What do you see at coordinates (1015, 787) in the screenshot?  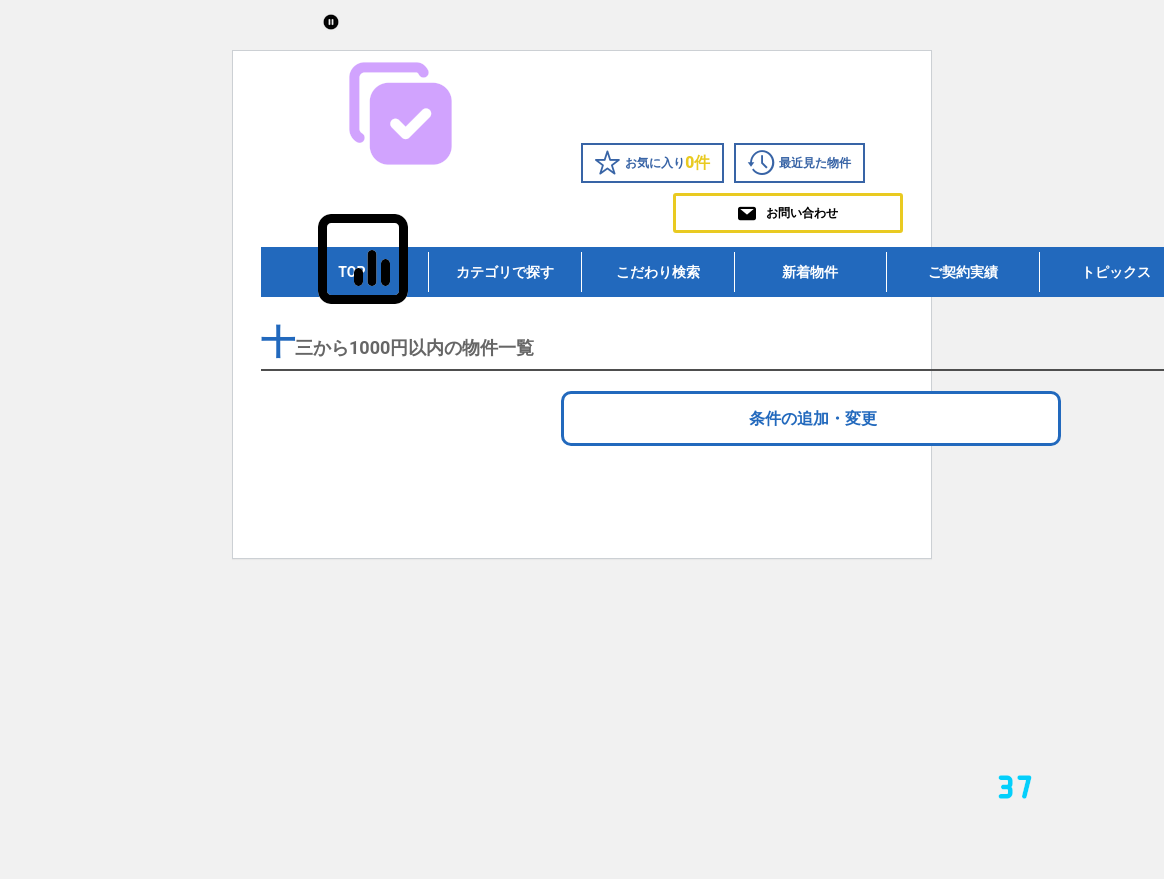 I see `displays the number 37 as a numeric indicator or badge` at bounding box center [1015, 787].